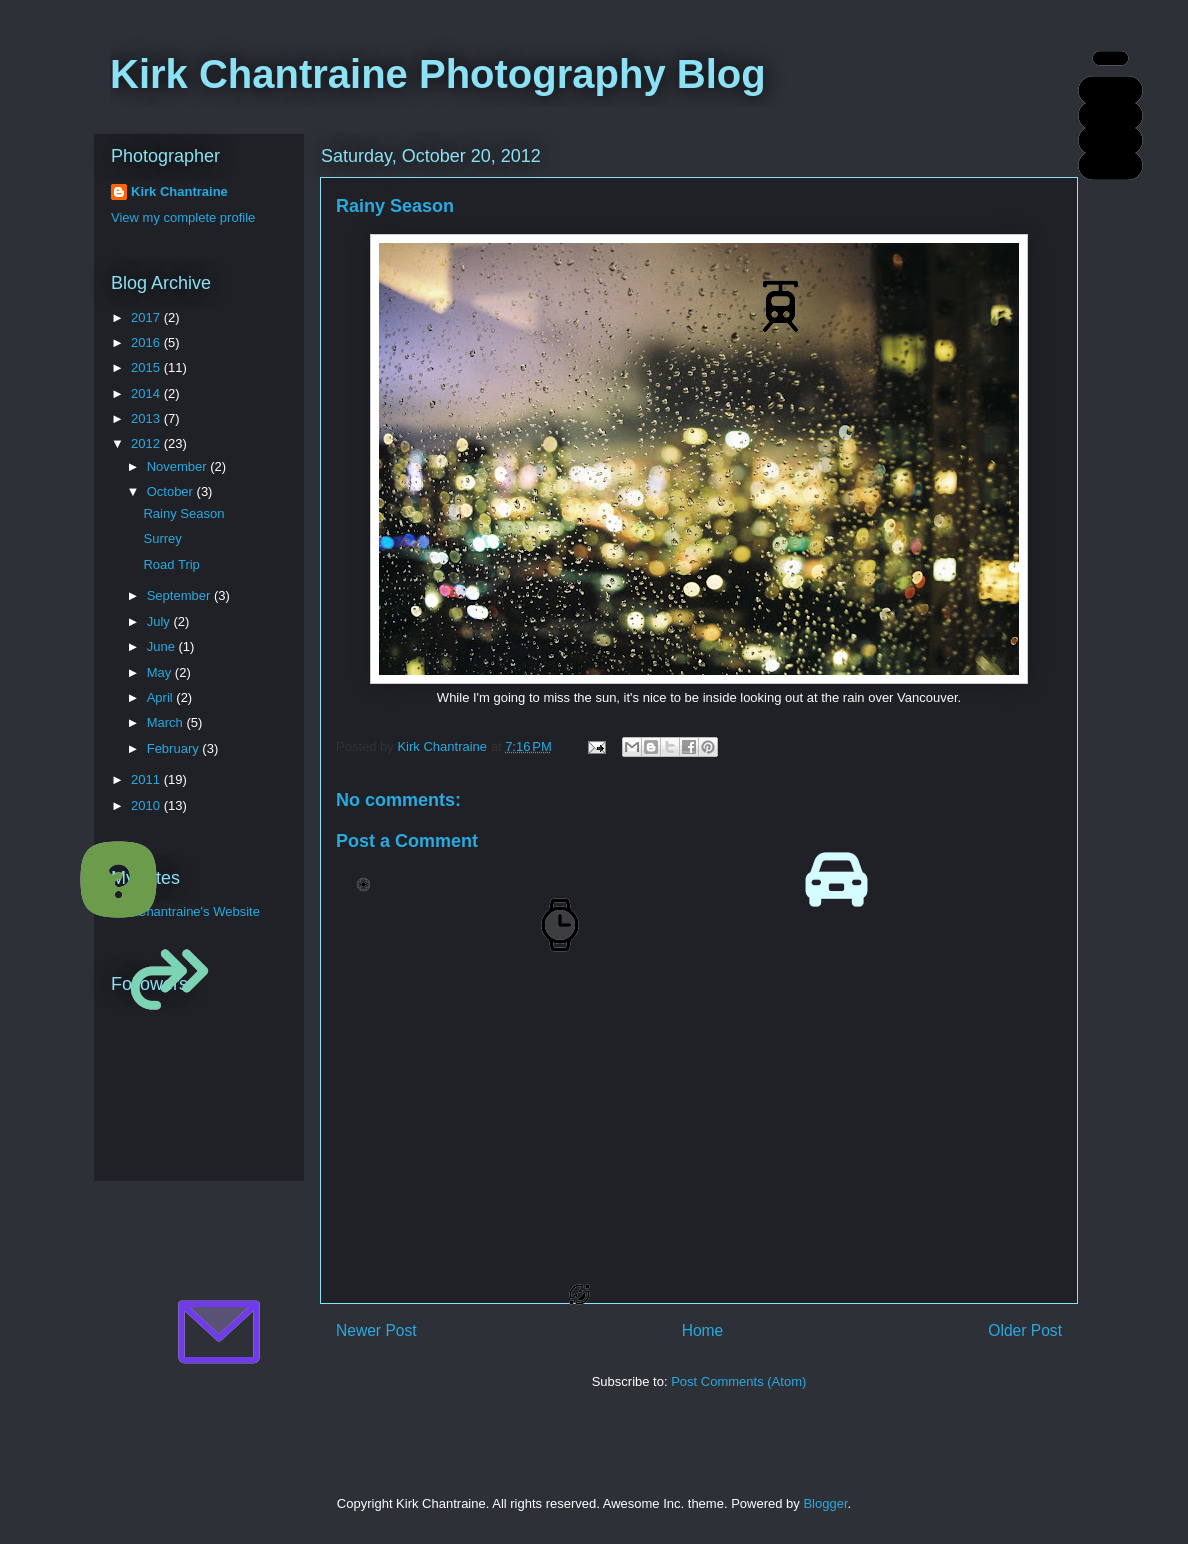 The width and height of the screenshot is (1188, 1544). What do you see at coordinates (1110, 115) in the screenshot?
I see `track your water intake` at bounding box center [1110, 115].